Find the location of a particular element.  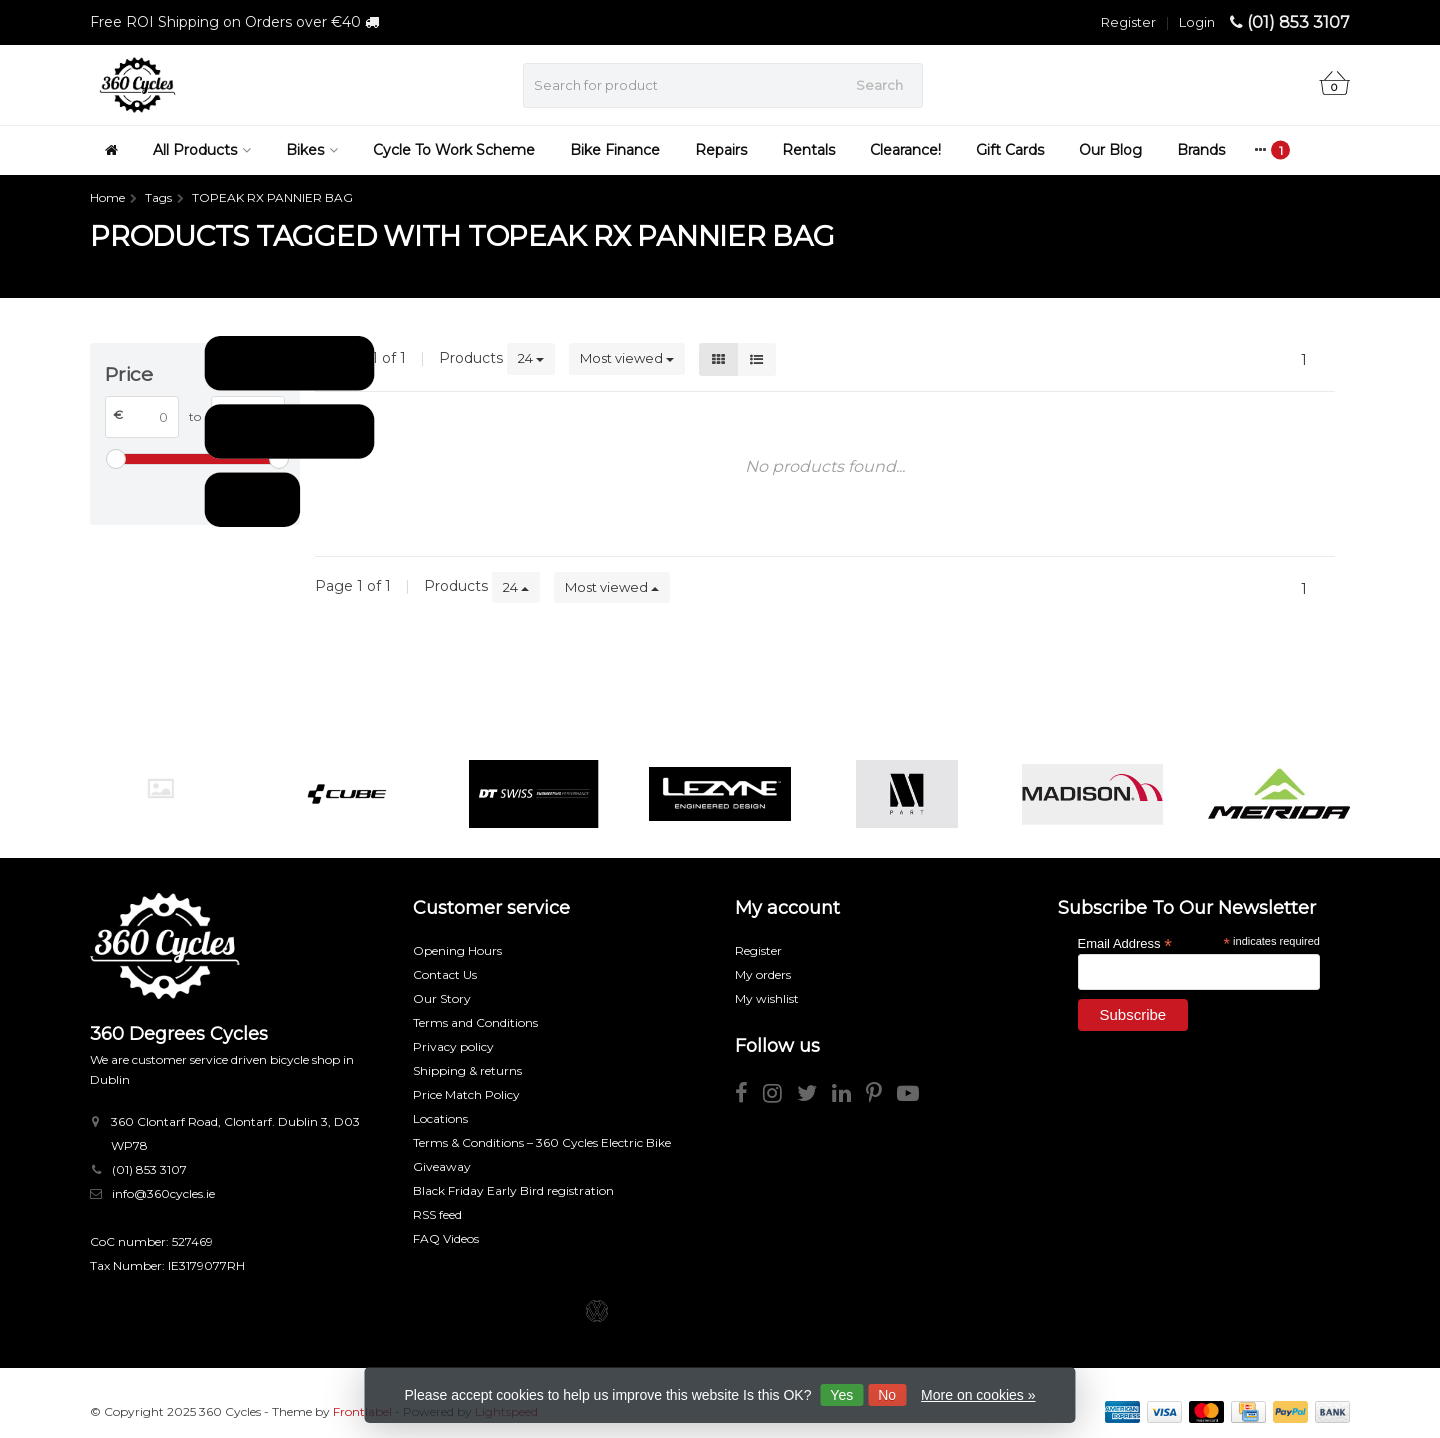

Formspree form backend service logo is located at coordinates (289, 431).